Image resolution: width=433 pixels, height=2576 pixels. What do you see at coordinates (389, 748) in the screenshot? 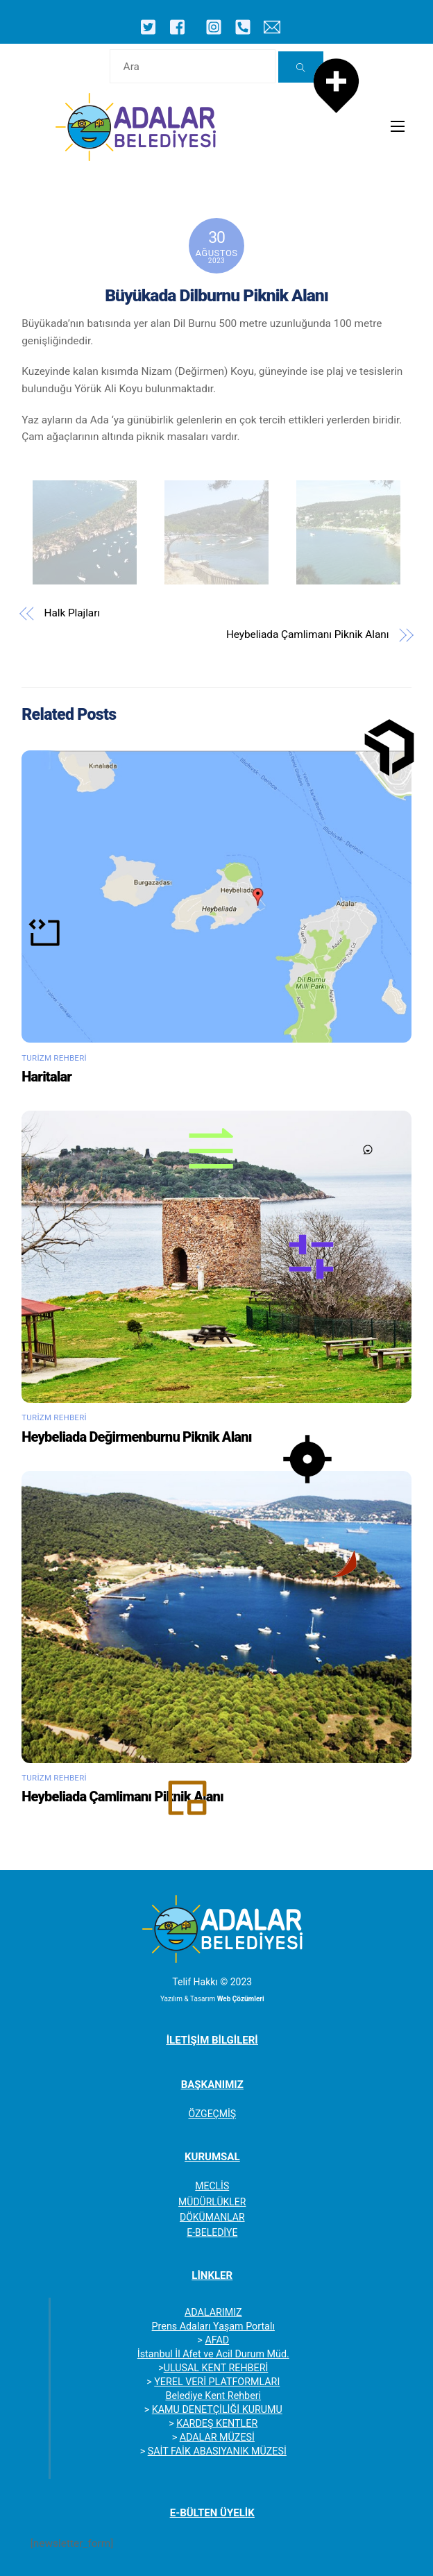
I see `new relic application performance monitoring logo` at bounding box center [389, 748].